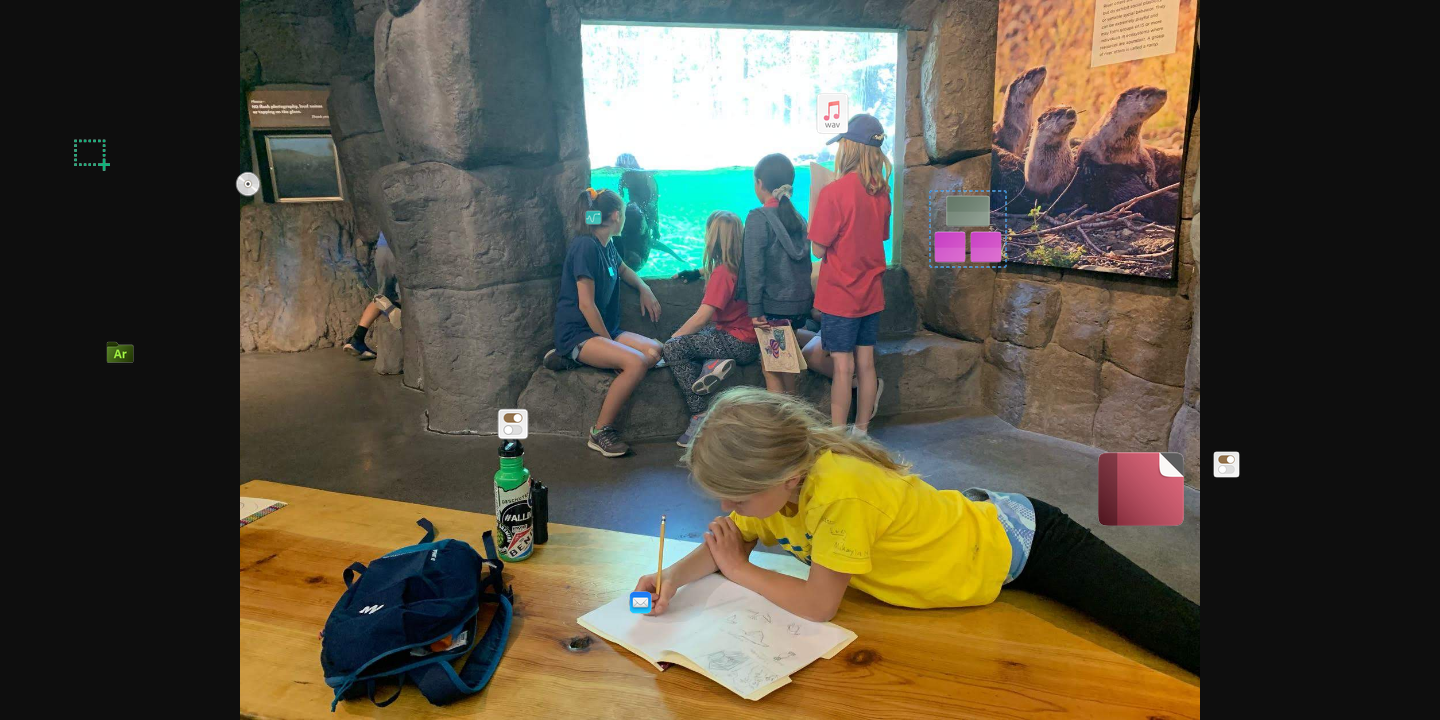 Image resolution: width=1440 pixels, height=720 pixels. I want to click on open the mail app, so click(640, 602).